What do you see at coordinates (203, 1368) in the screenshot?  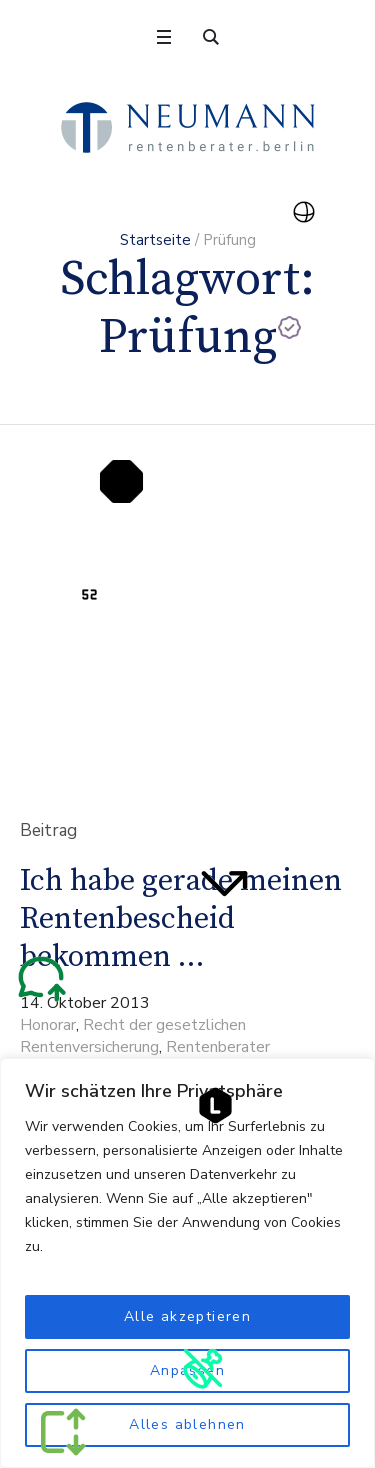 I see `indicates meat-free or vegetarian option` at bounding box center [203, 1368].